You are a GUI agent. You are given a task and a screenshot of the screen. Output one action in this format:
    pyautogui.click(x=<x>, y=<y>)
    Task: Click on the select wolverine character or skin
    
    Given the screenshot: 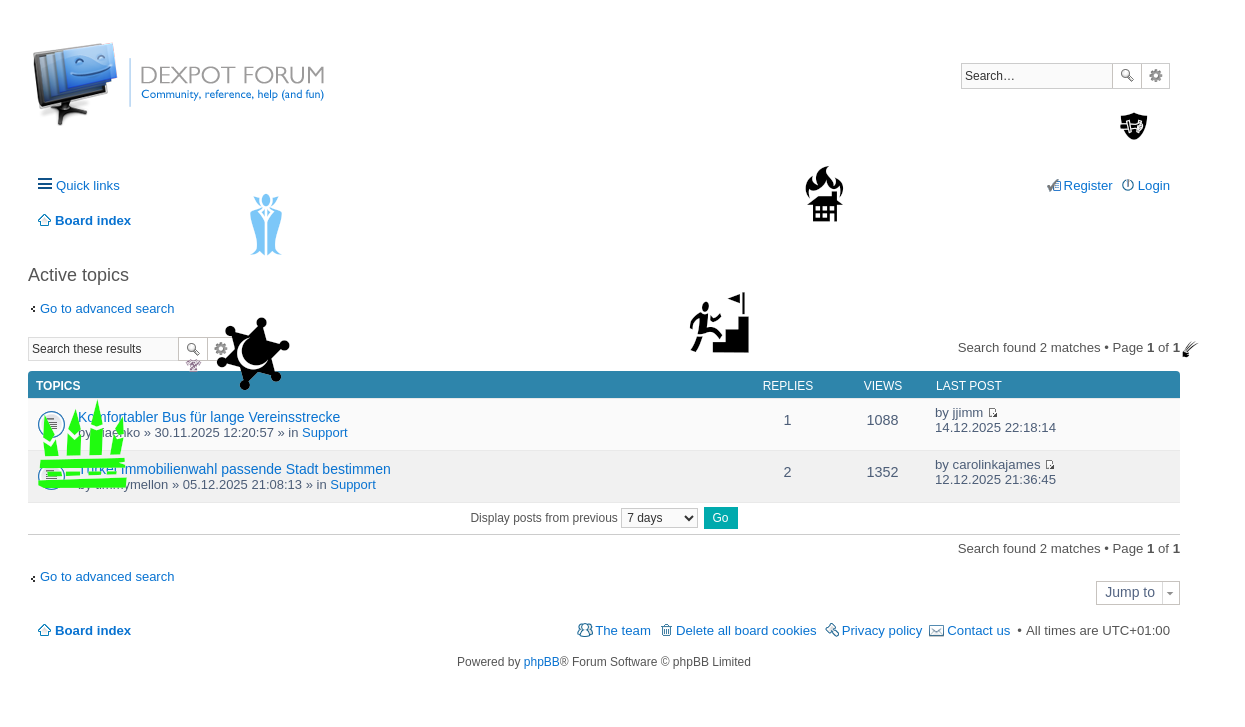 What is the action you would take?
    pyautogui.click(x=1191, y=349)
    